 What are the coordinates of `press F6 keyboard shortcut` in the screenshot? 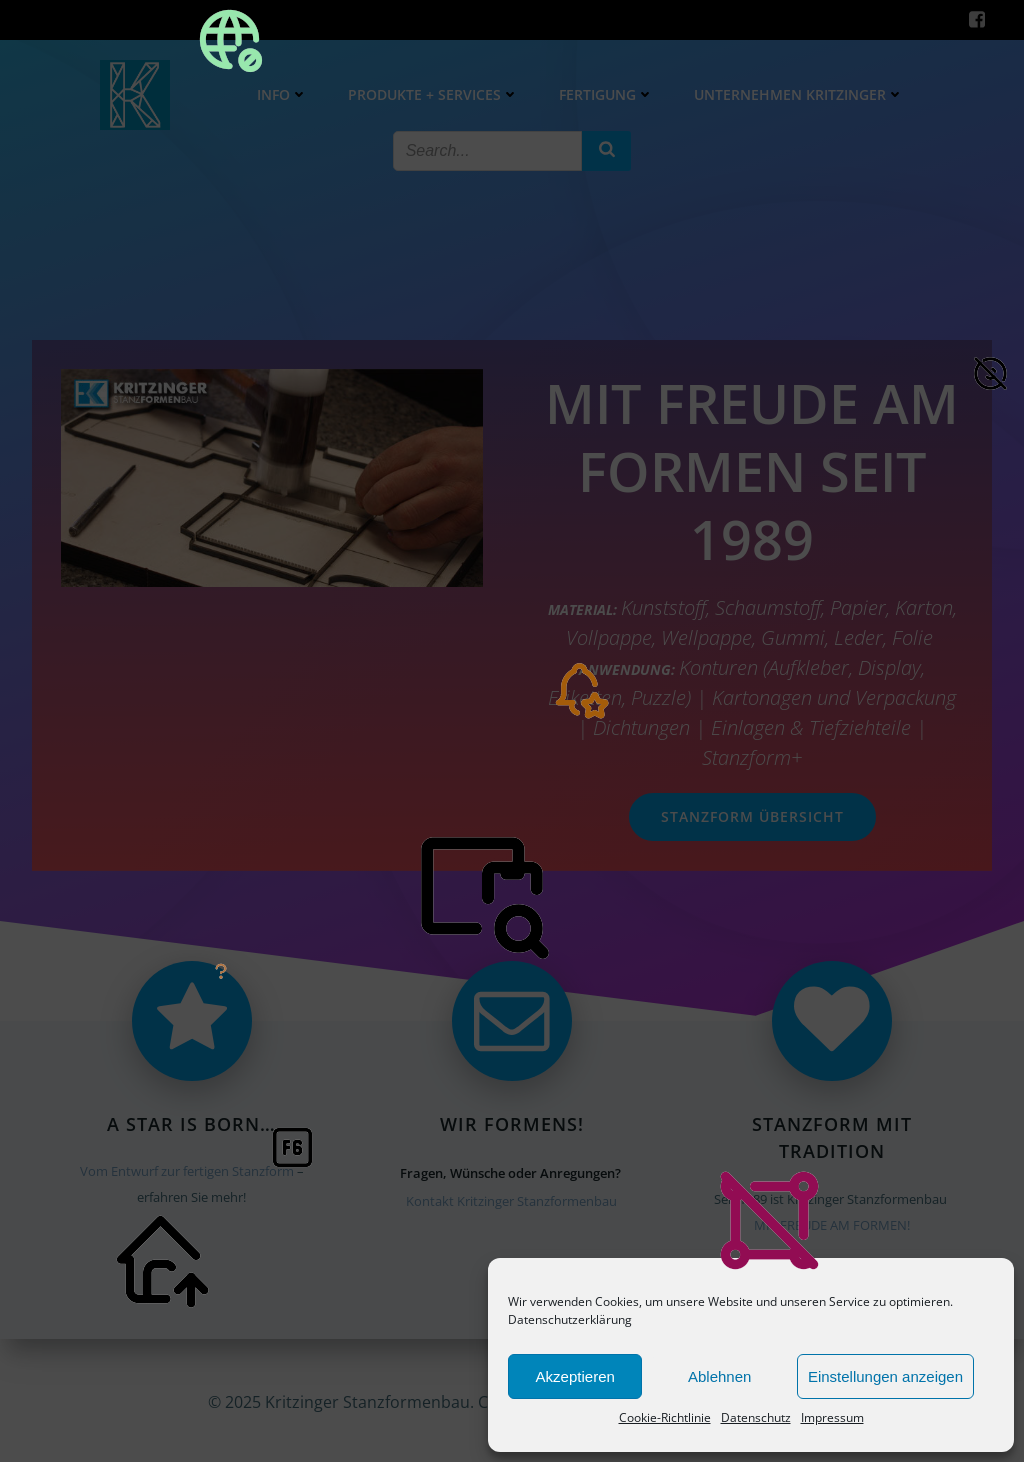 It's located at (292, 1147).